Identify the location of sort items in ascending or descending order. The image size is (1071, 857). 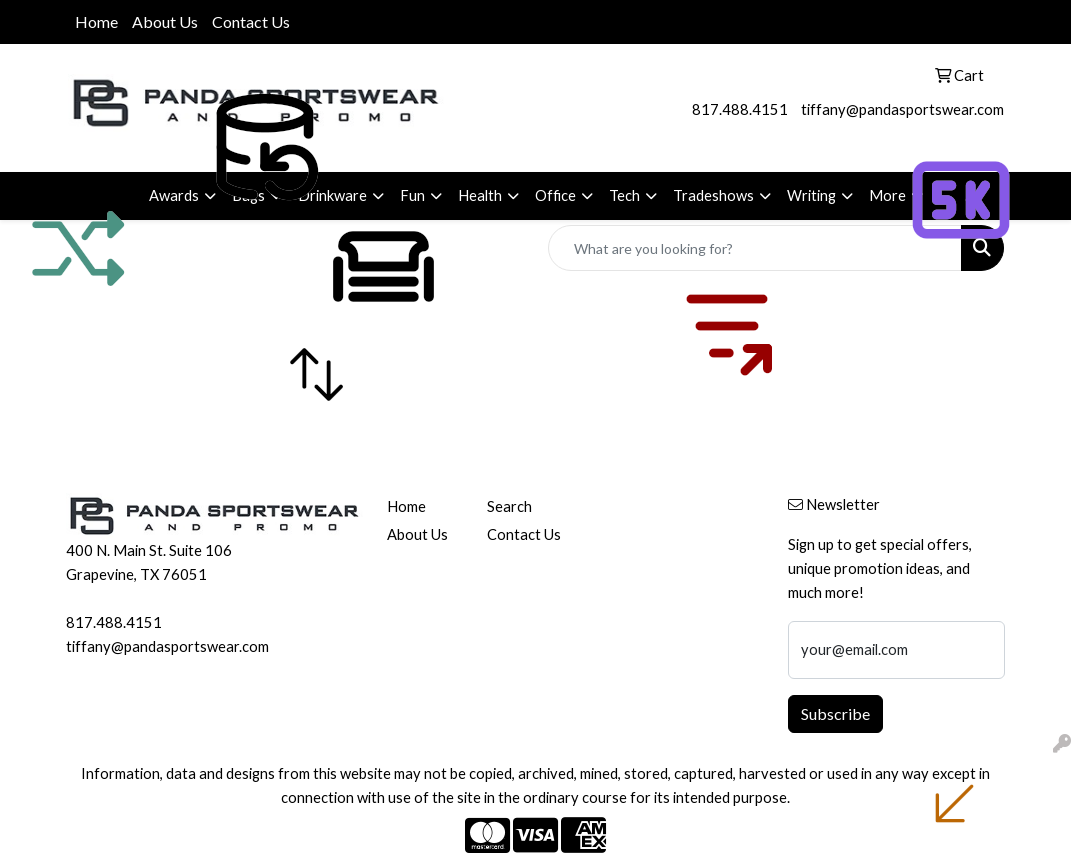
(316, 374).